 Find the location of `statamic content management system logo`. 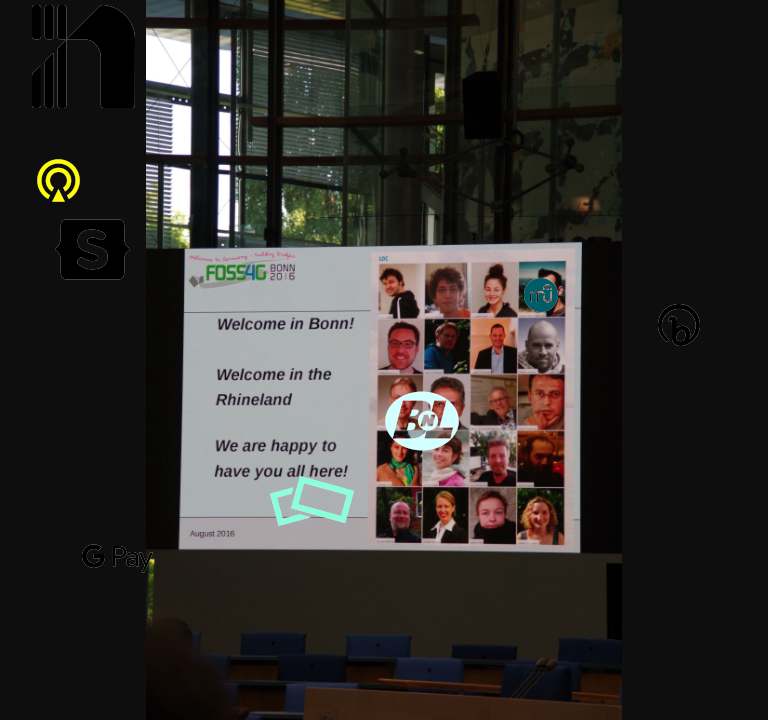

statamic content management system logo is located at coordinates (92, 249).